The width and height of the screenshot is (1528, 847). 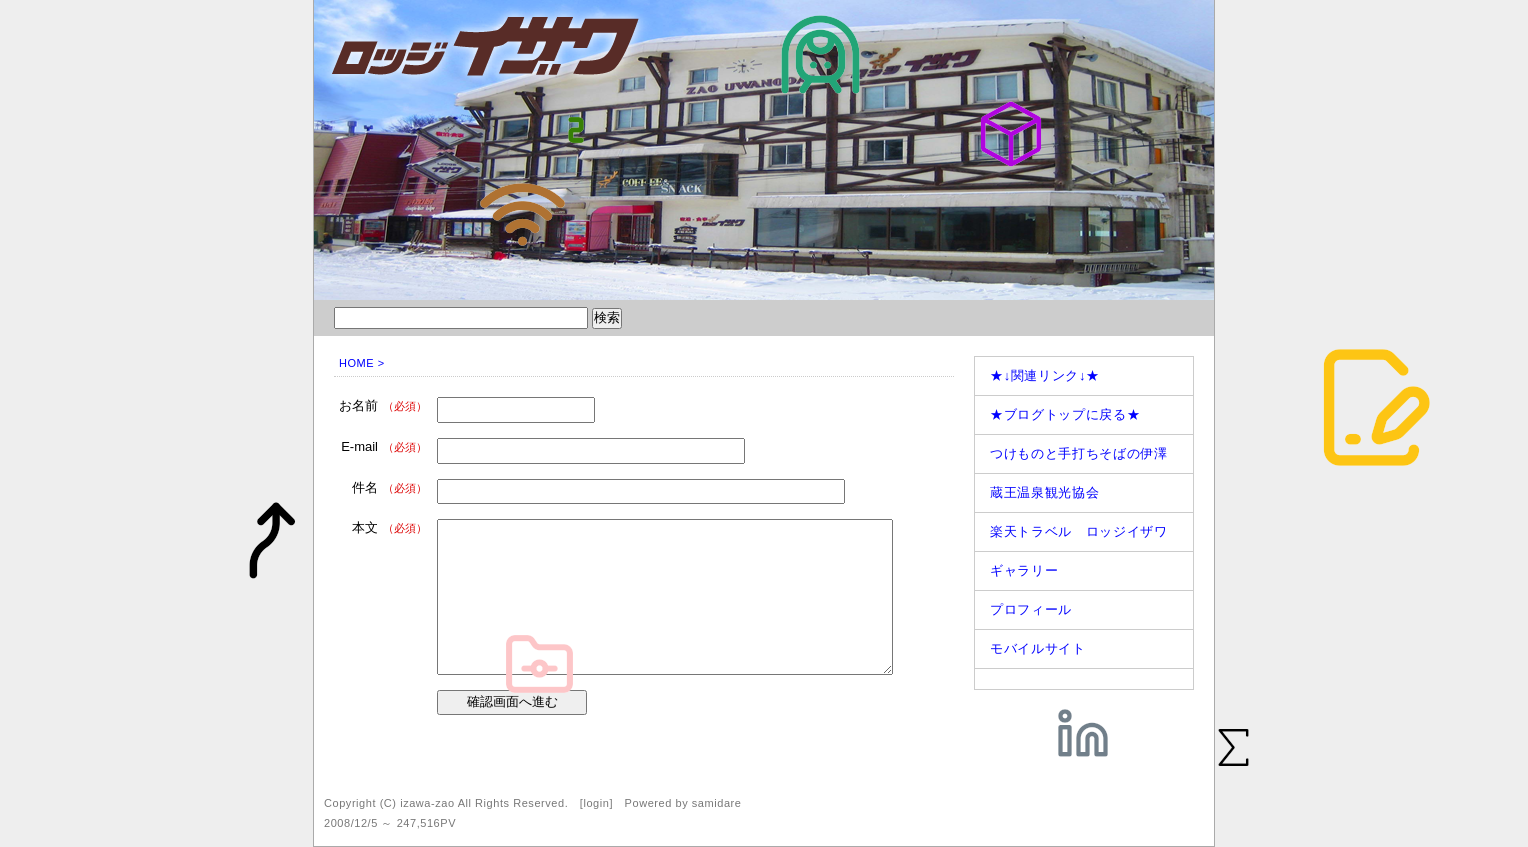 I want to click on calculate sum or total, so click(x=1233, y=747).